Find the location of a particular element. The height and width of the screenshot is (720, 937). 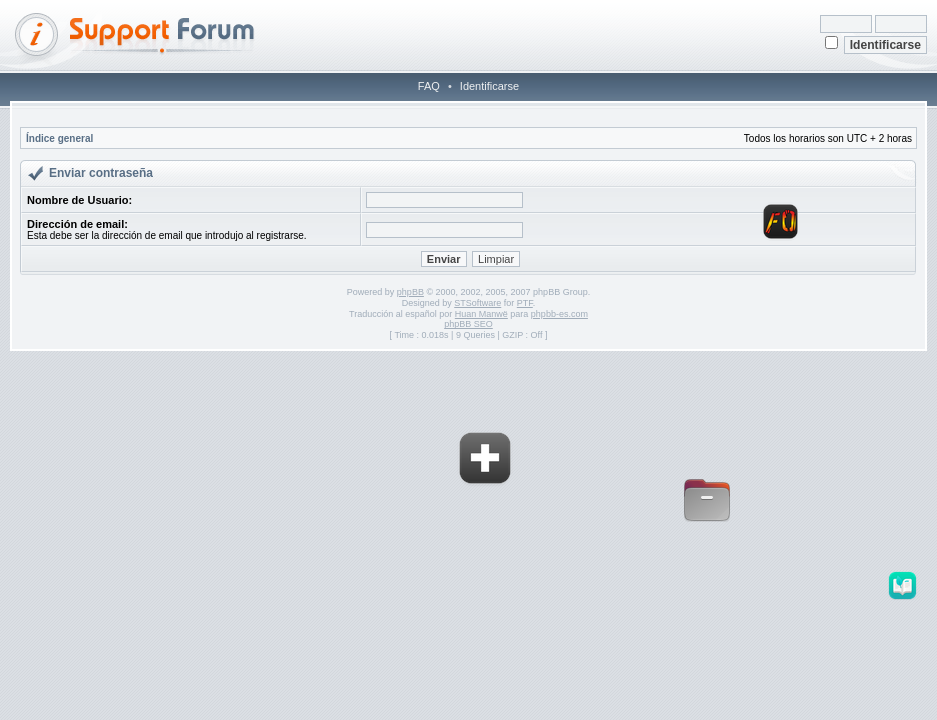

open foliate e-book reader app is located at coordinates (902, 585).